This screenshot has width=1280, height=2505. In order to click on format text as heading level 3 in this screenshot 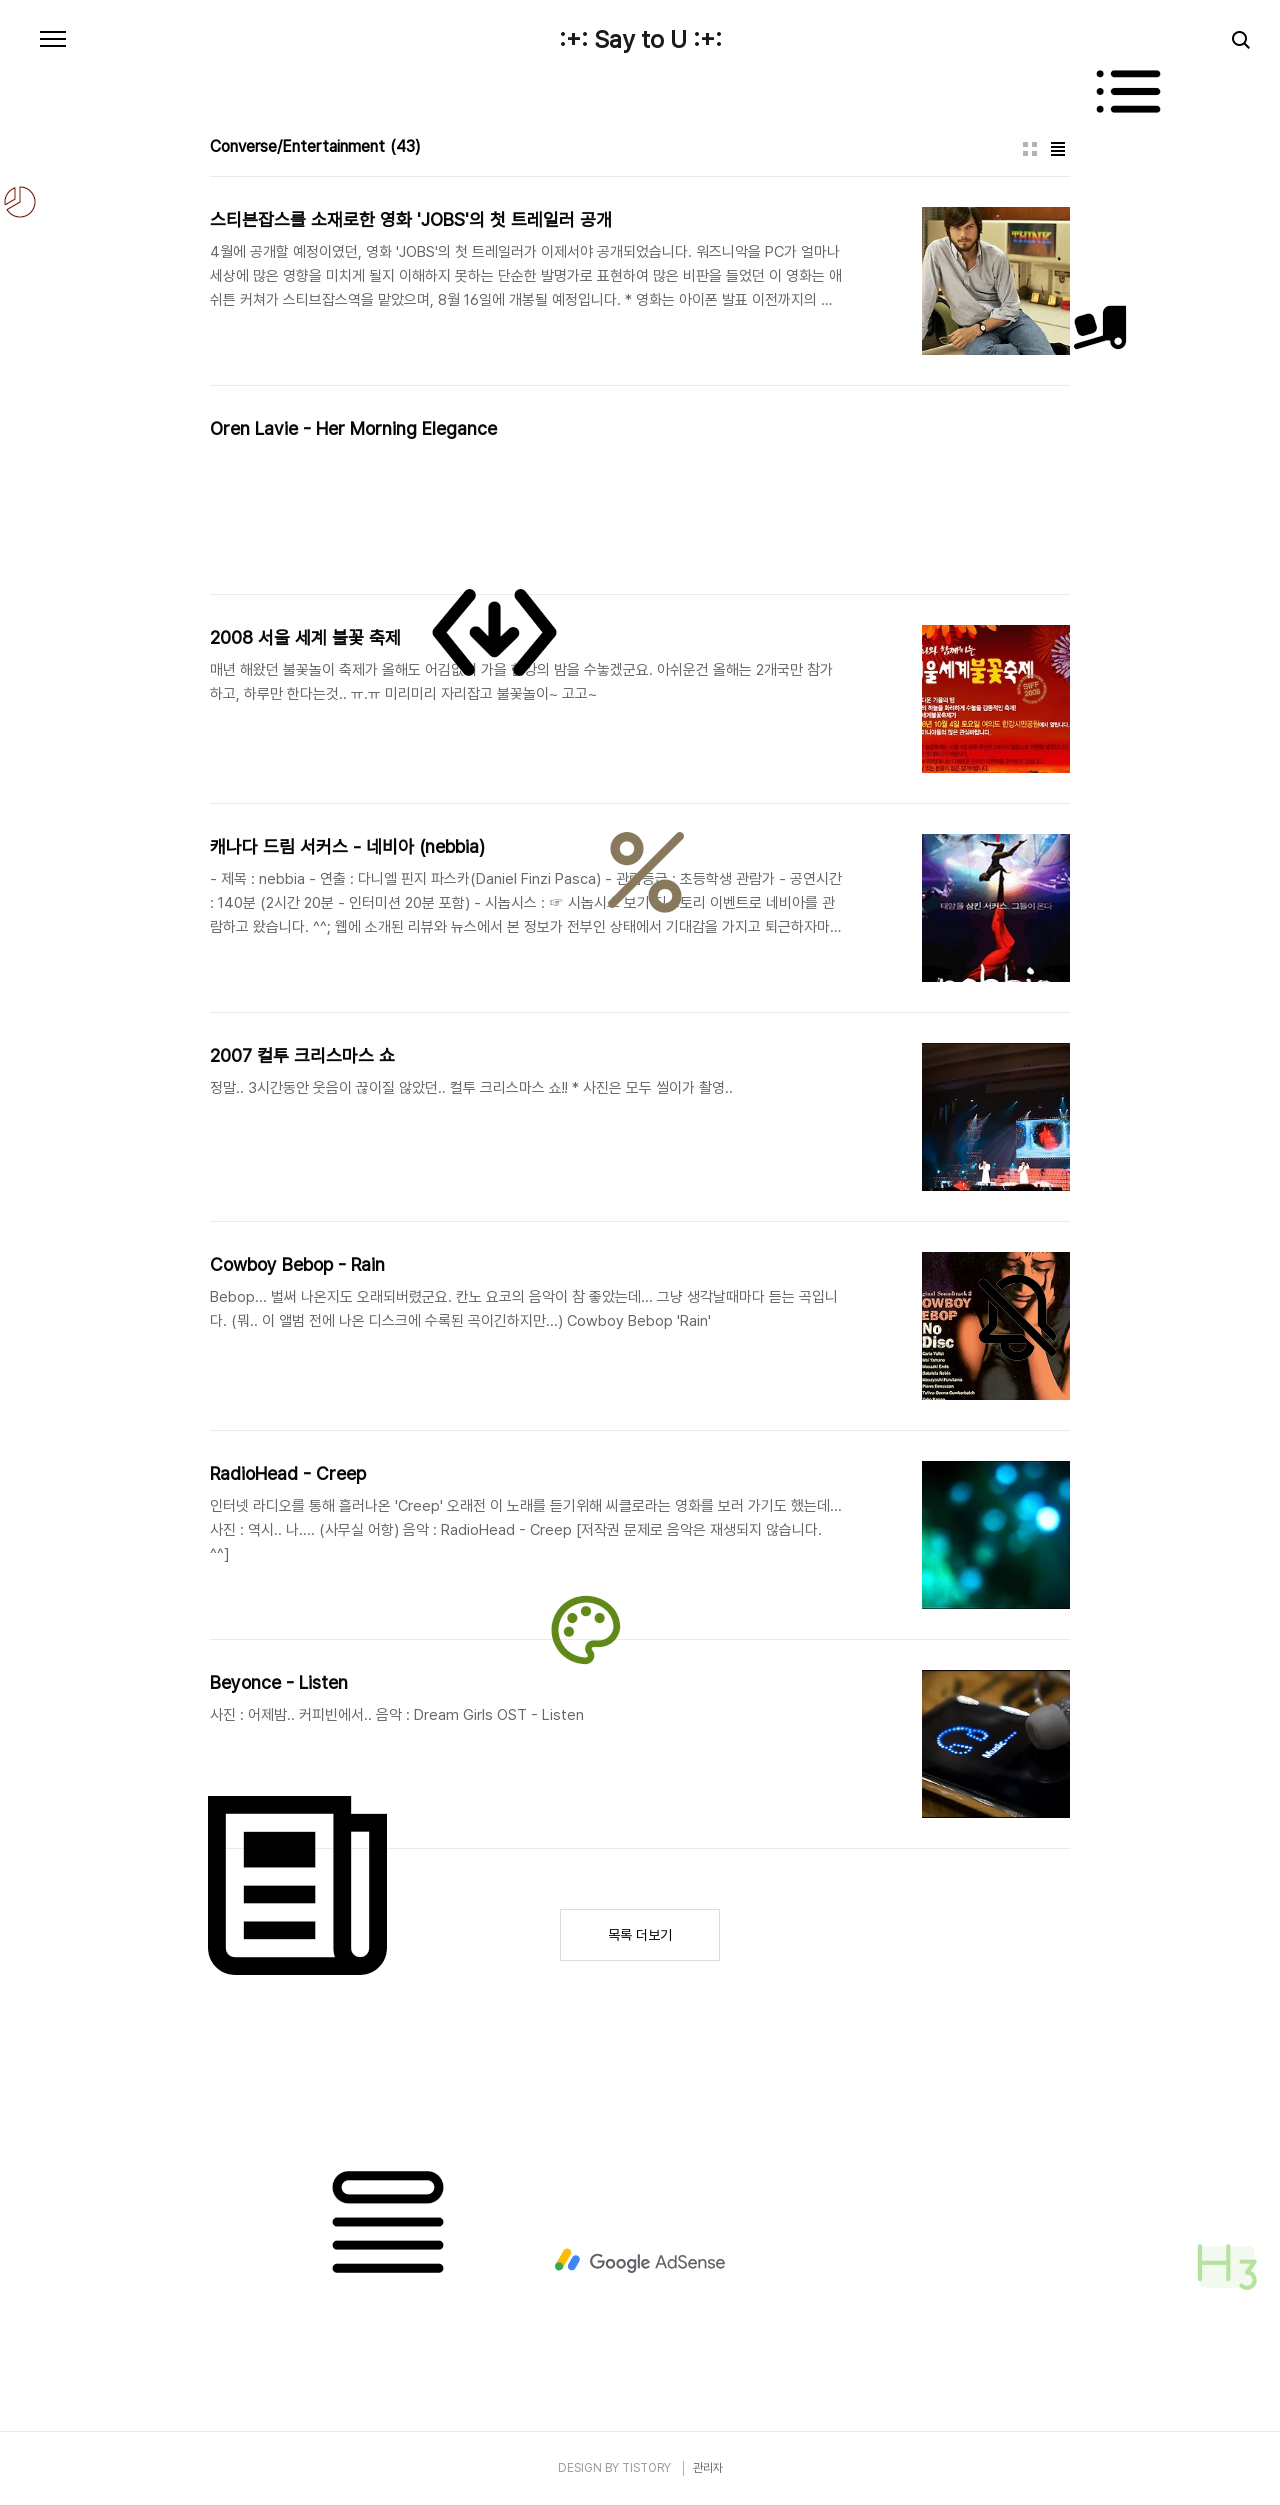, I will do `click(1224, 2266)`.